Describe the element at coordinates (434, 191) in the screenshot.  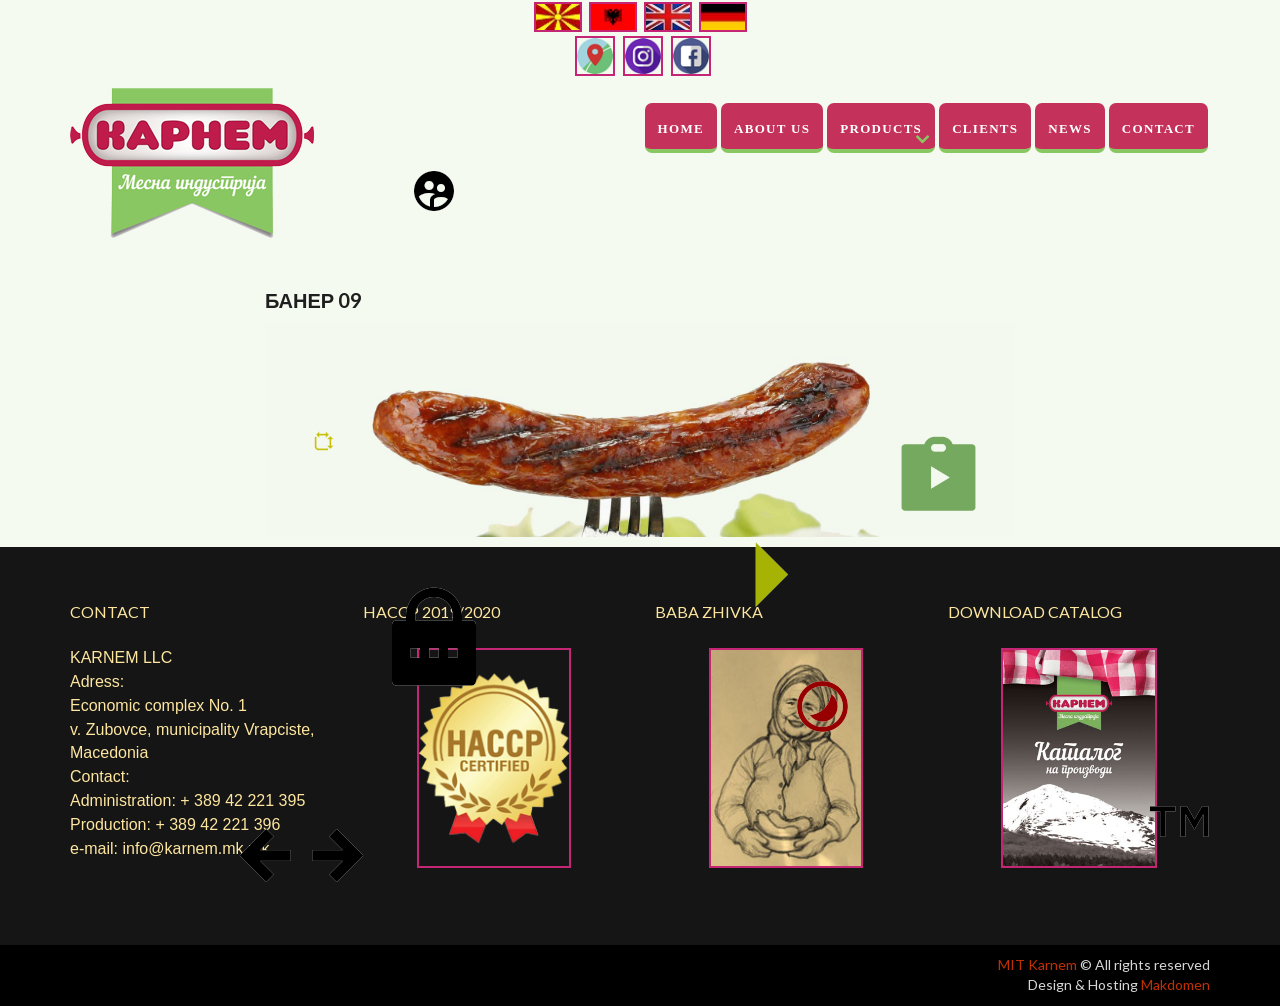
I see `view group members or team` at that location.